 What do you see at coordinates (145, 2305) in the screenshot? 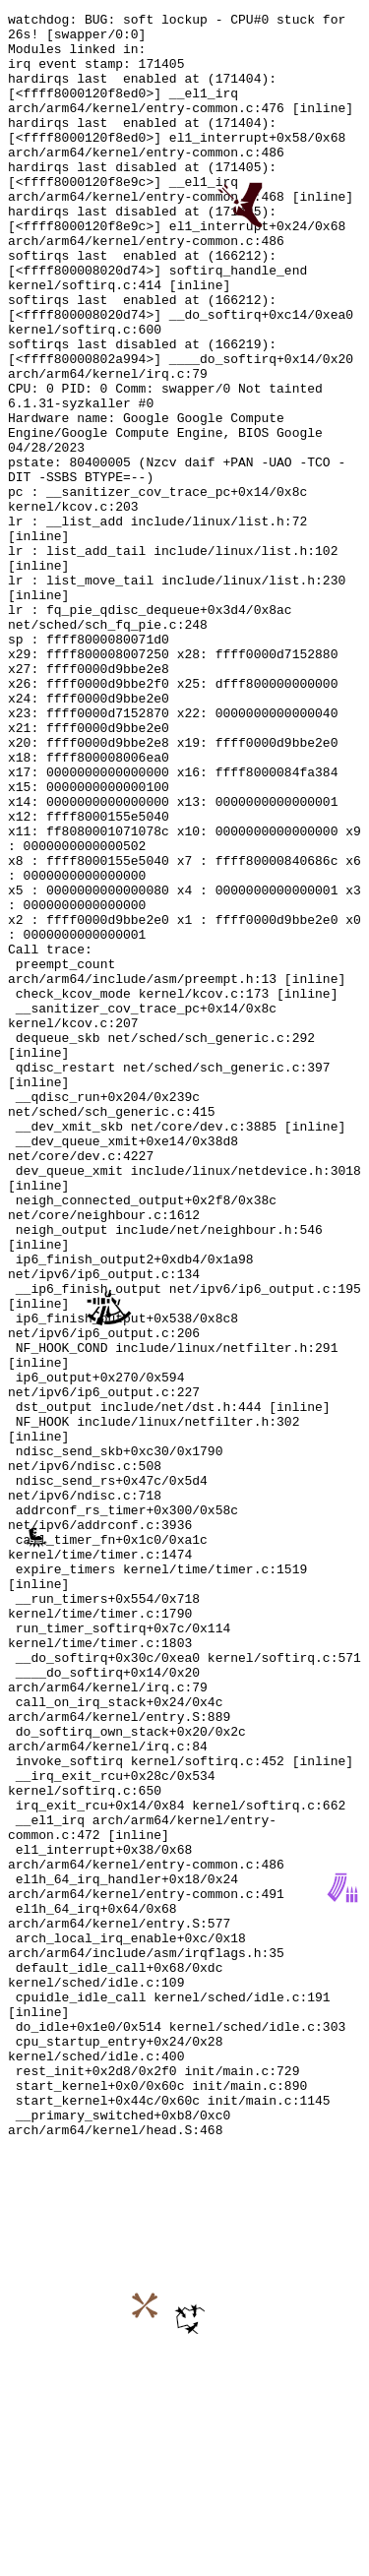
I see `indicates danger or deadly hazard in game` at bounding box center [145, 2305].